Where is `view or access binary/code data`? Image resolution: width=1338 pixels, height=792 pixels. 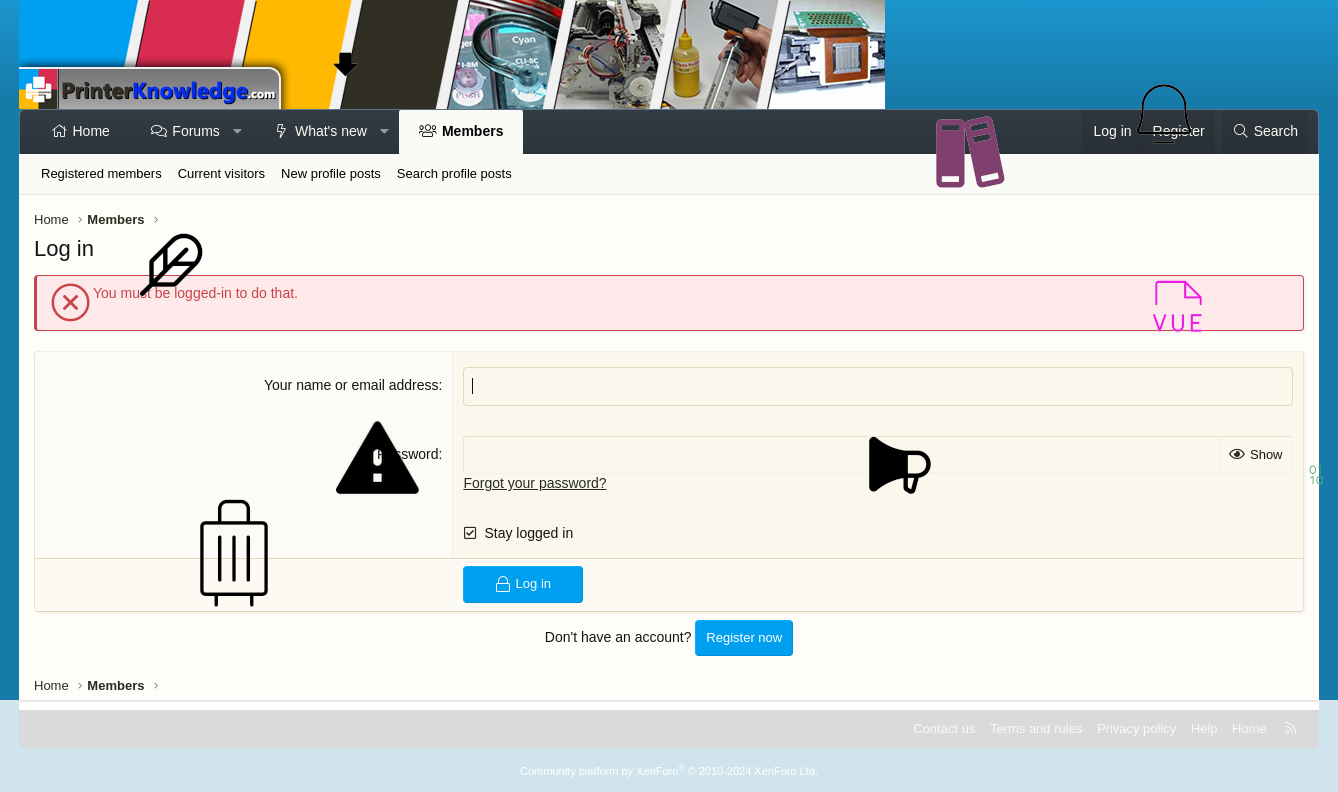
view or access binary/code data is located at coordinates (1316, 475).